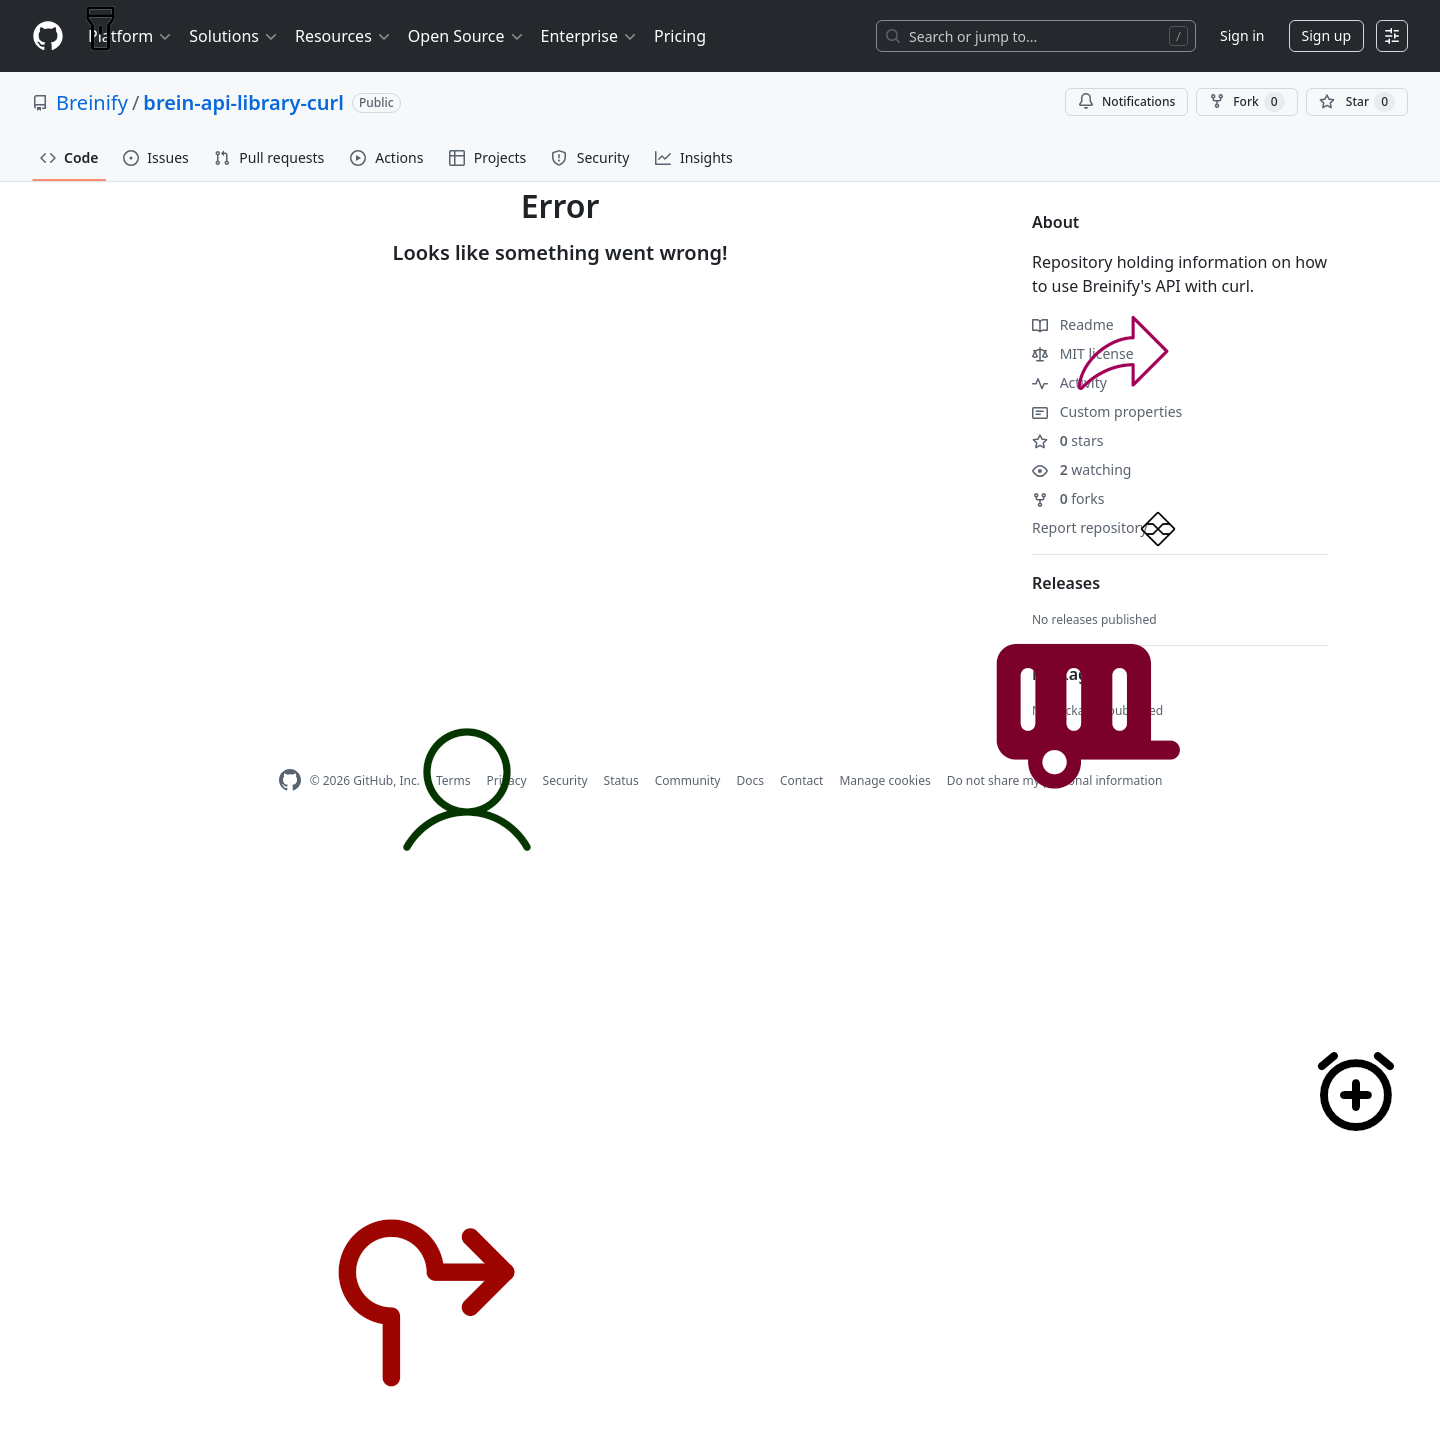  Describe the element at coordinates (1083, 711) in the screenshot. I see `view trailer or towing equipment options` at that location.